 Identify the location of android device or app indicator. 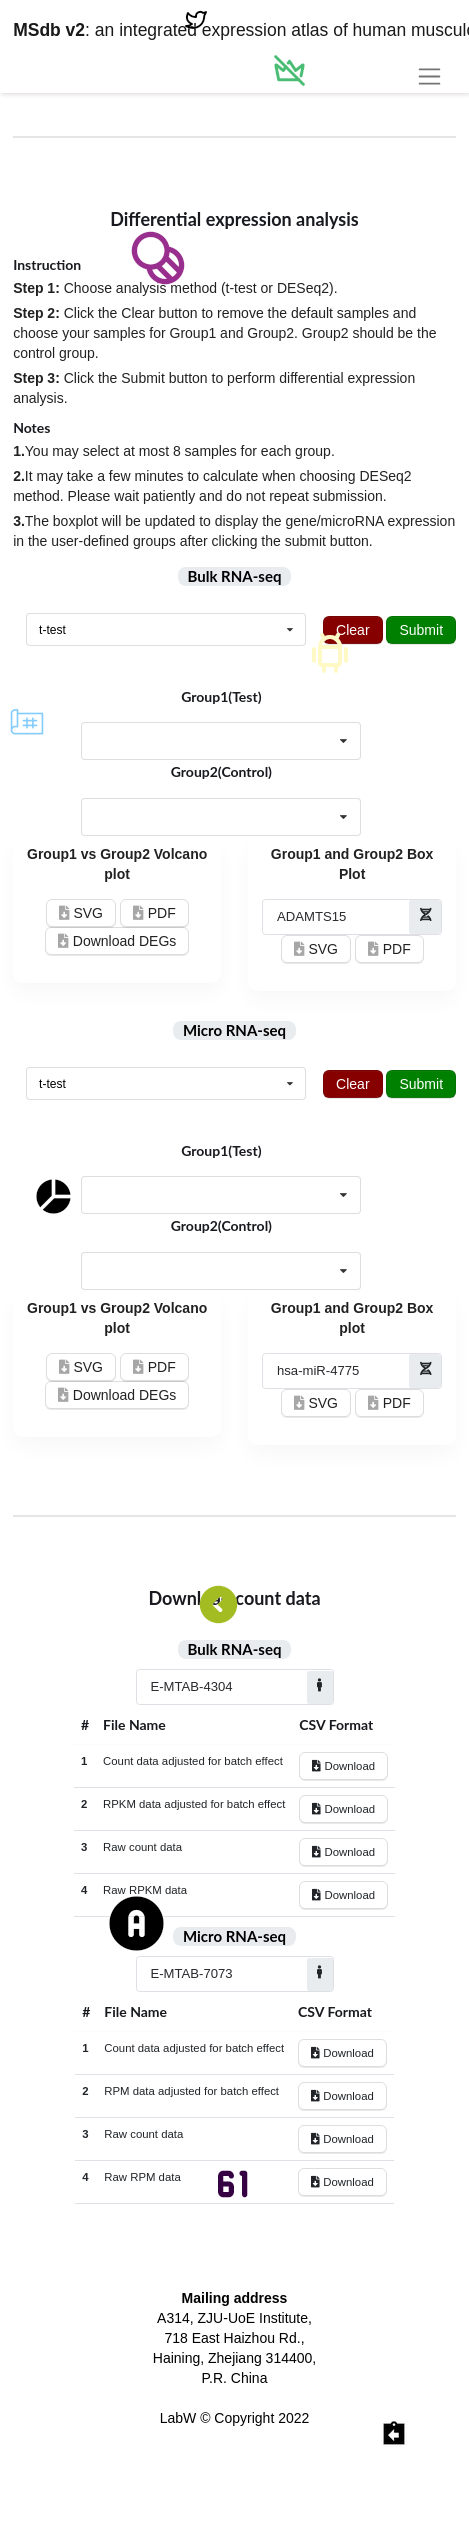
(330, 653).